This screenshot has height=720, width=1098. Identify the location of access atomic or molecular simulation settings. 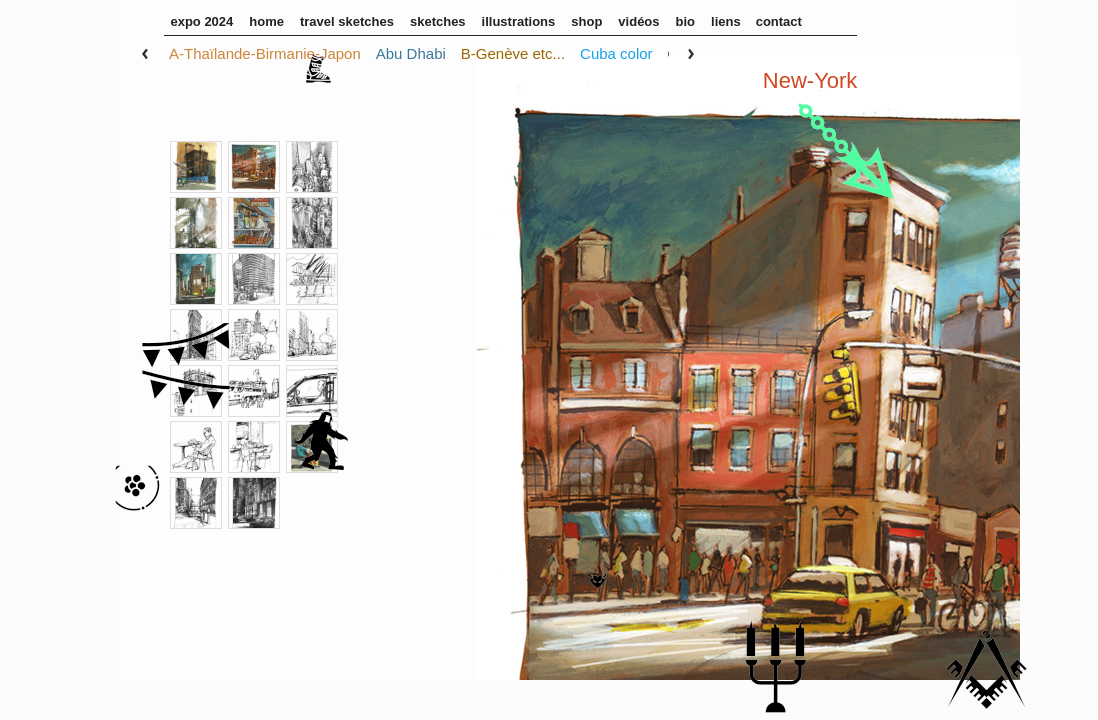
(138, 488).